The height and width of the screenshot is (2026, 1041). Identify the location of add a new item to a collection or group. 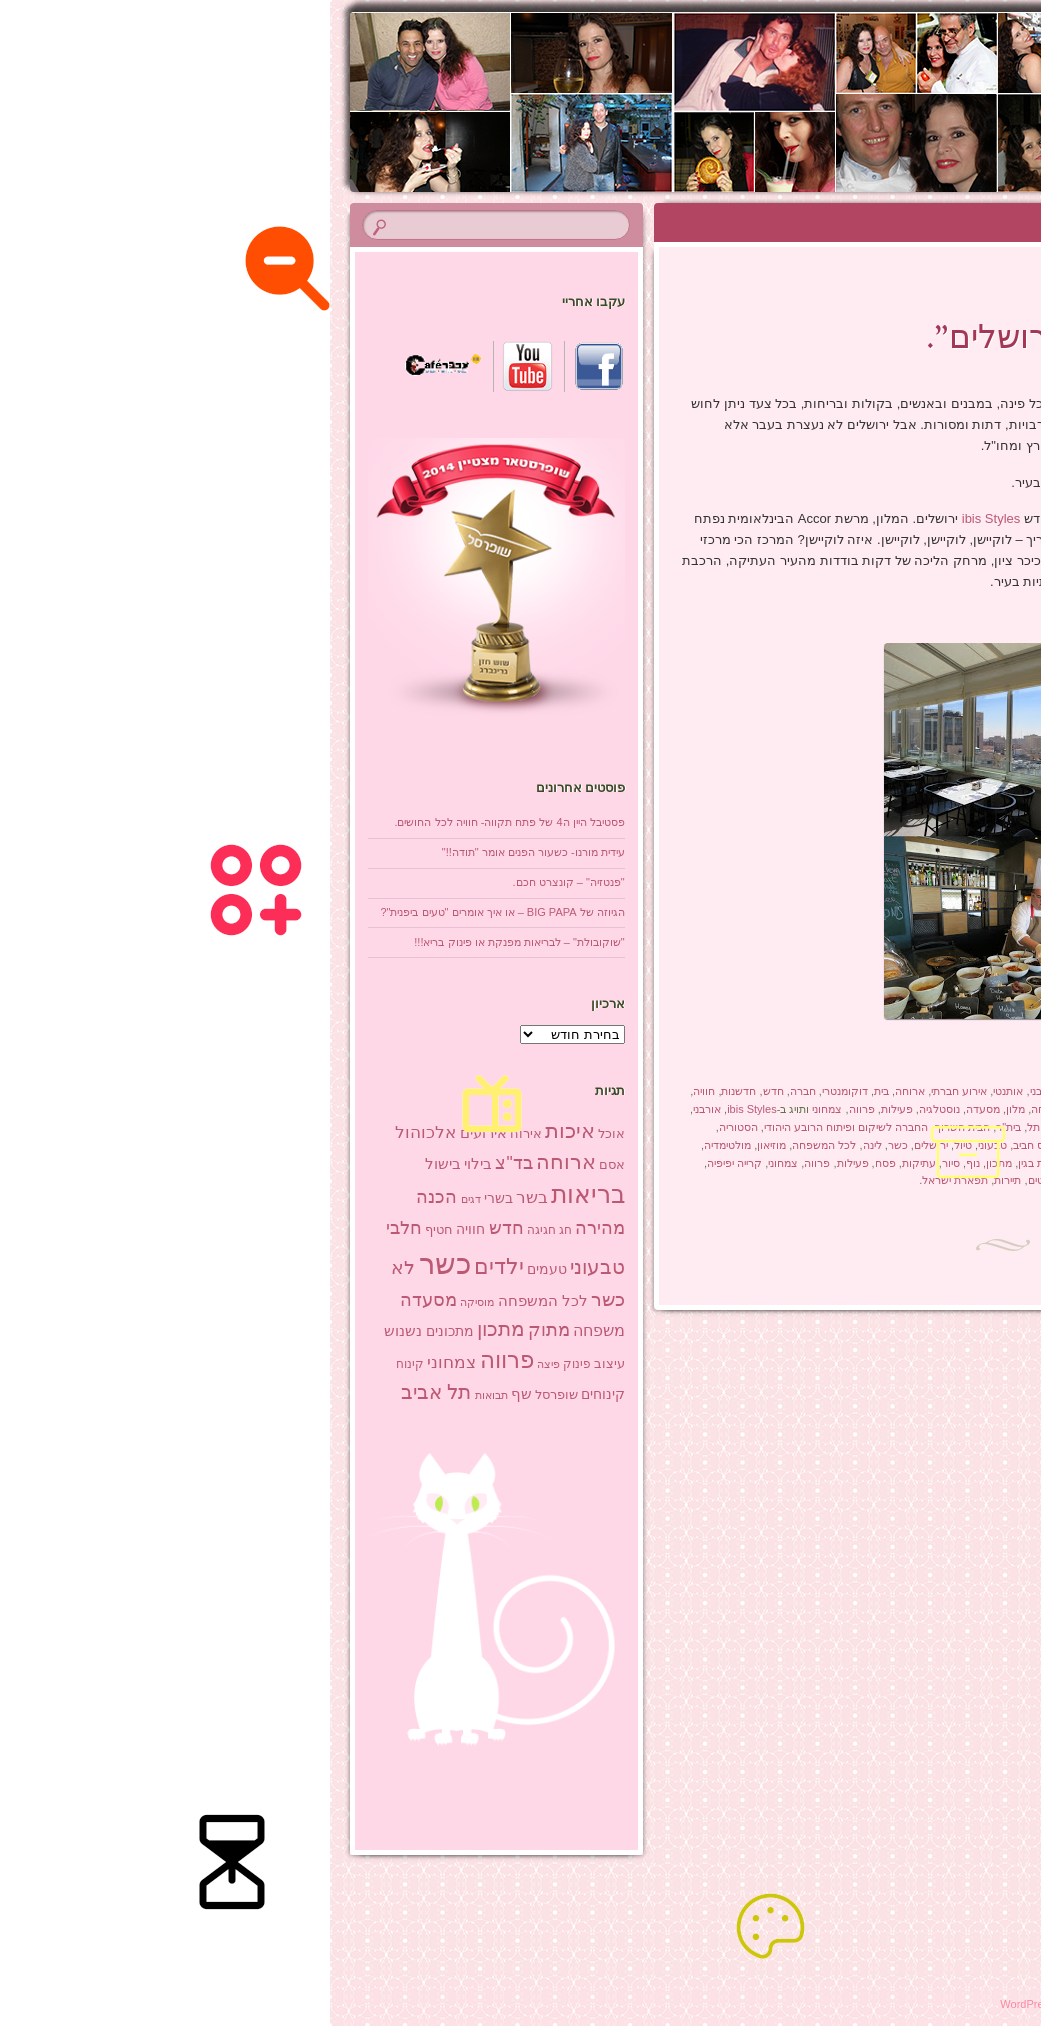
(256, 890).